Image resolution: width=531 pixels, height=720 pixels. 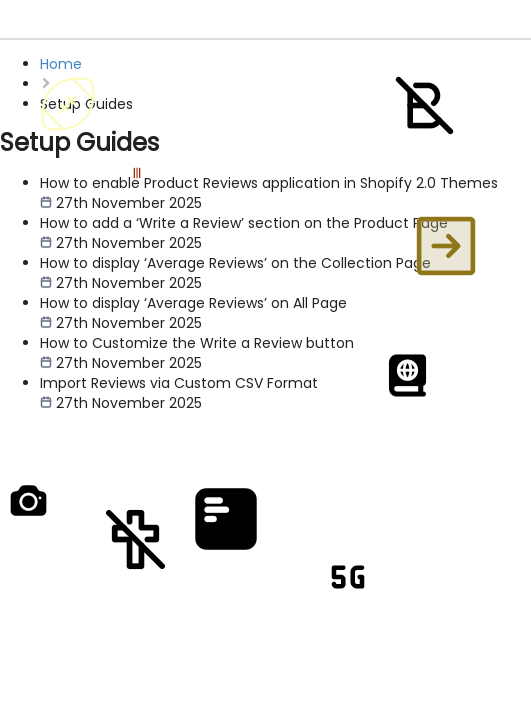 I want to click on access sports scores and updates, so click(x=68, y=104).